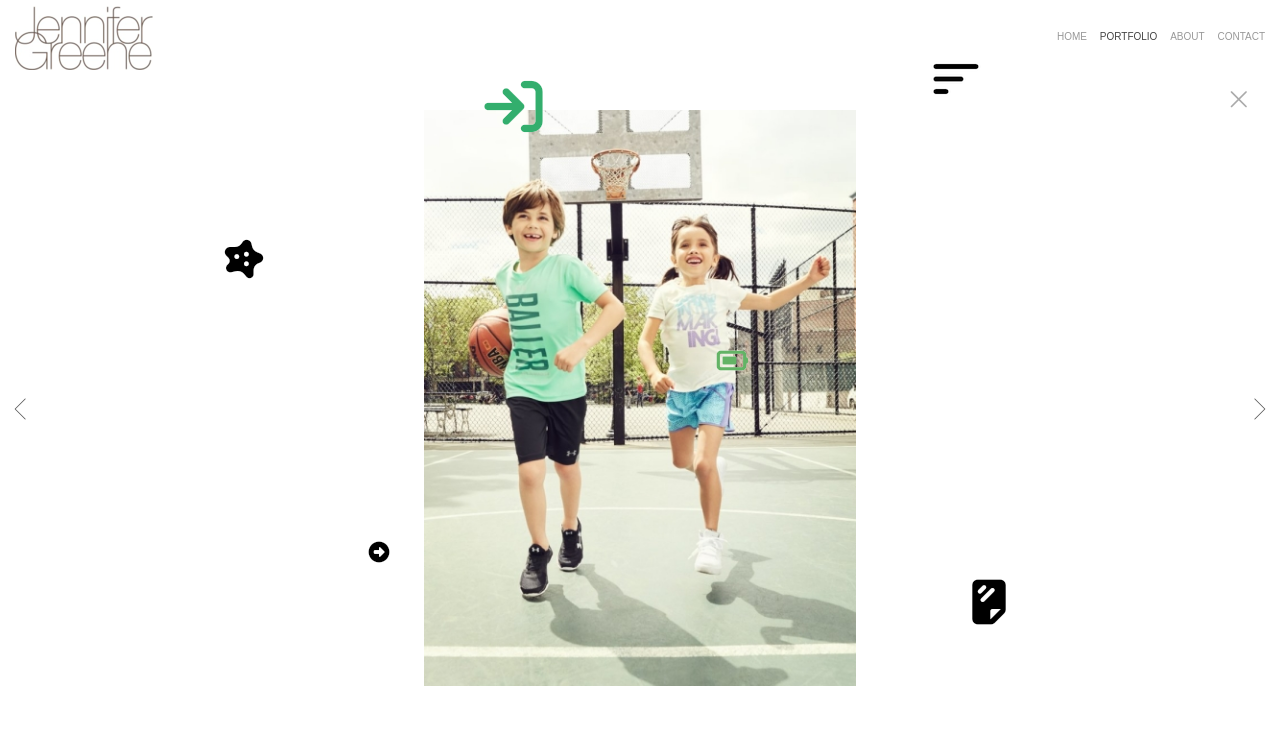 Image resolution: width=1280 pixels, height=756 pixels. I want to click on view or access plastic sheet material, so click(989, 602).